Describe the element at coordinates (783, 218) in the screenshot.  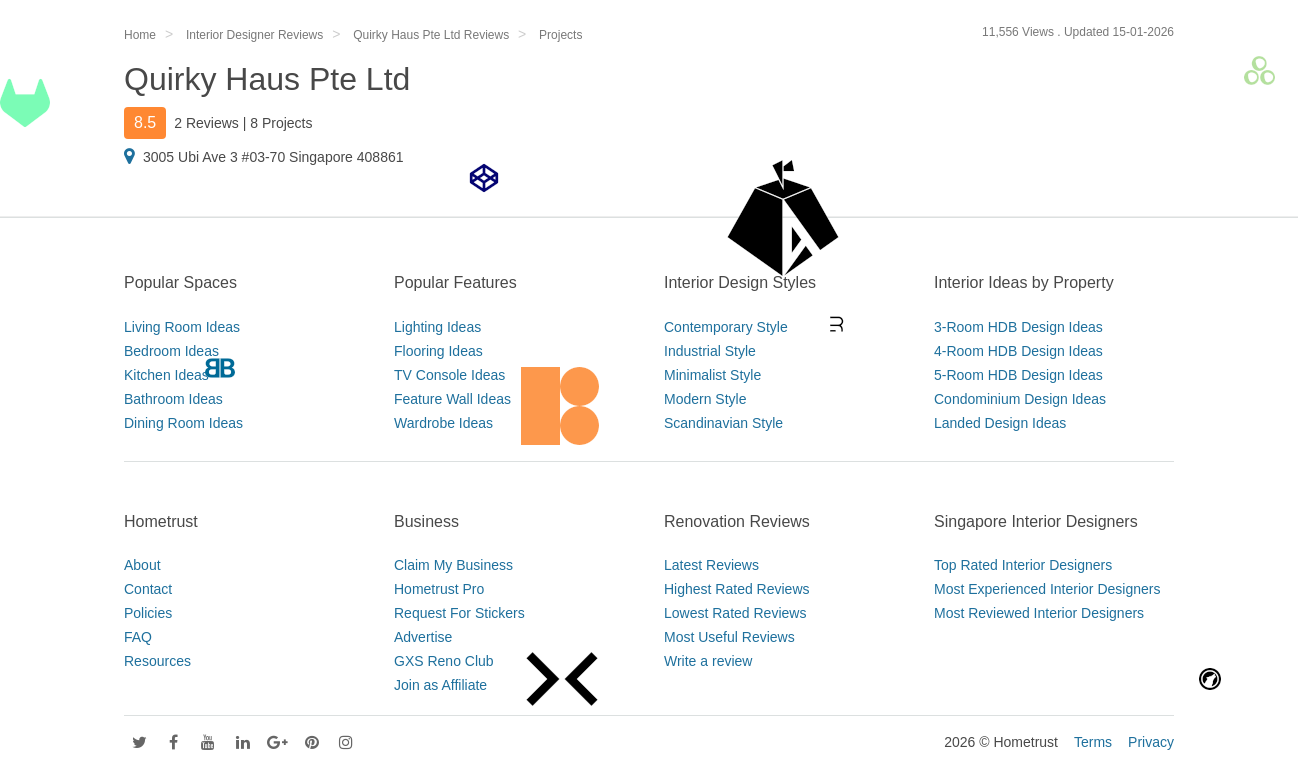
I see `asahi linux project logo` at that location.